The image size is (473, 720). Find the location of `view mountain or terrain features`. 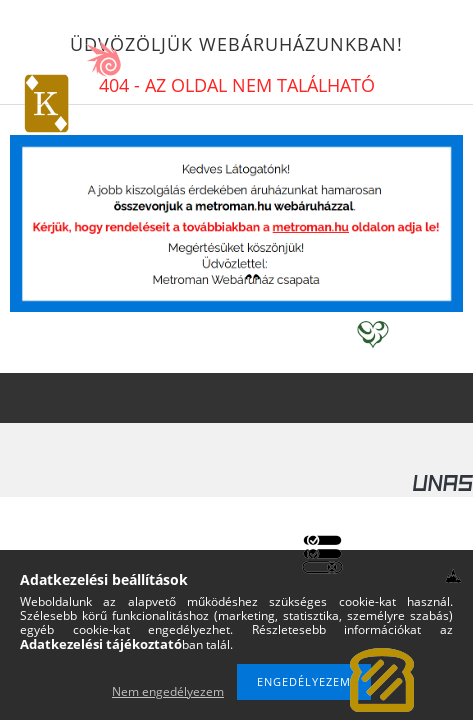

view mountain or terrain features is located at coordinates (453, 576).